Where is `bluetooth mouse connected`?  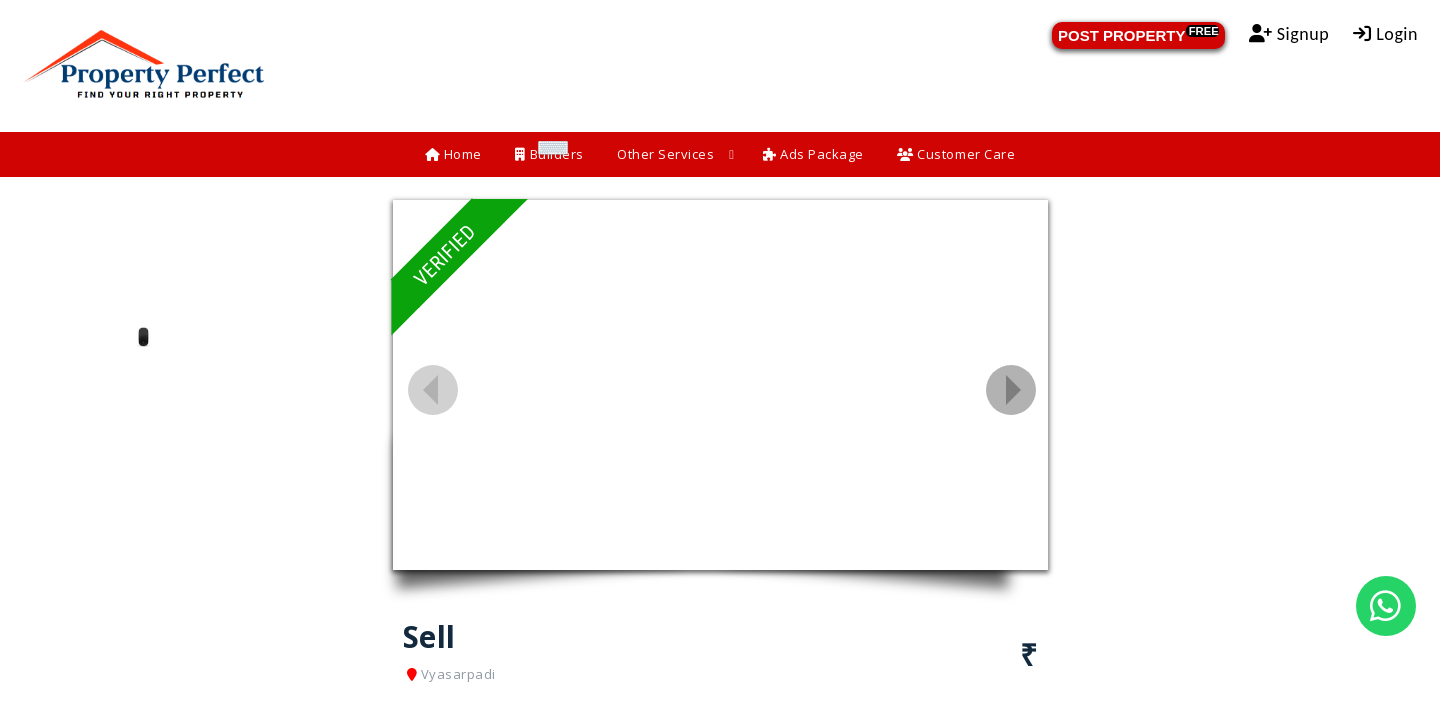
bluetooth mouse connected is located at coordinates (143, 337).